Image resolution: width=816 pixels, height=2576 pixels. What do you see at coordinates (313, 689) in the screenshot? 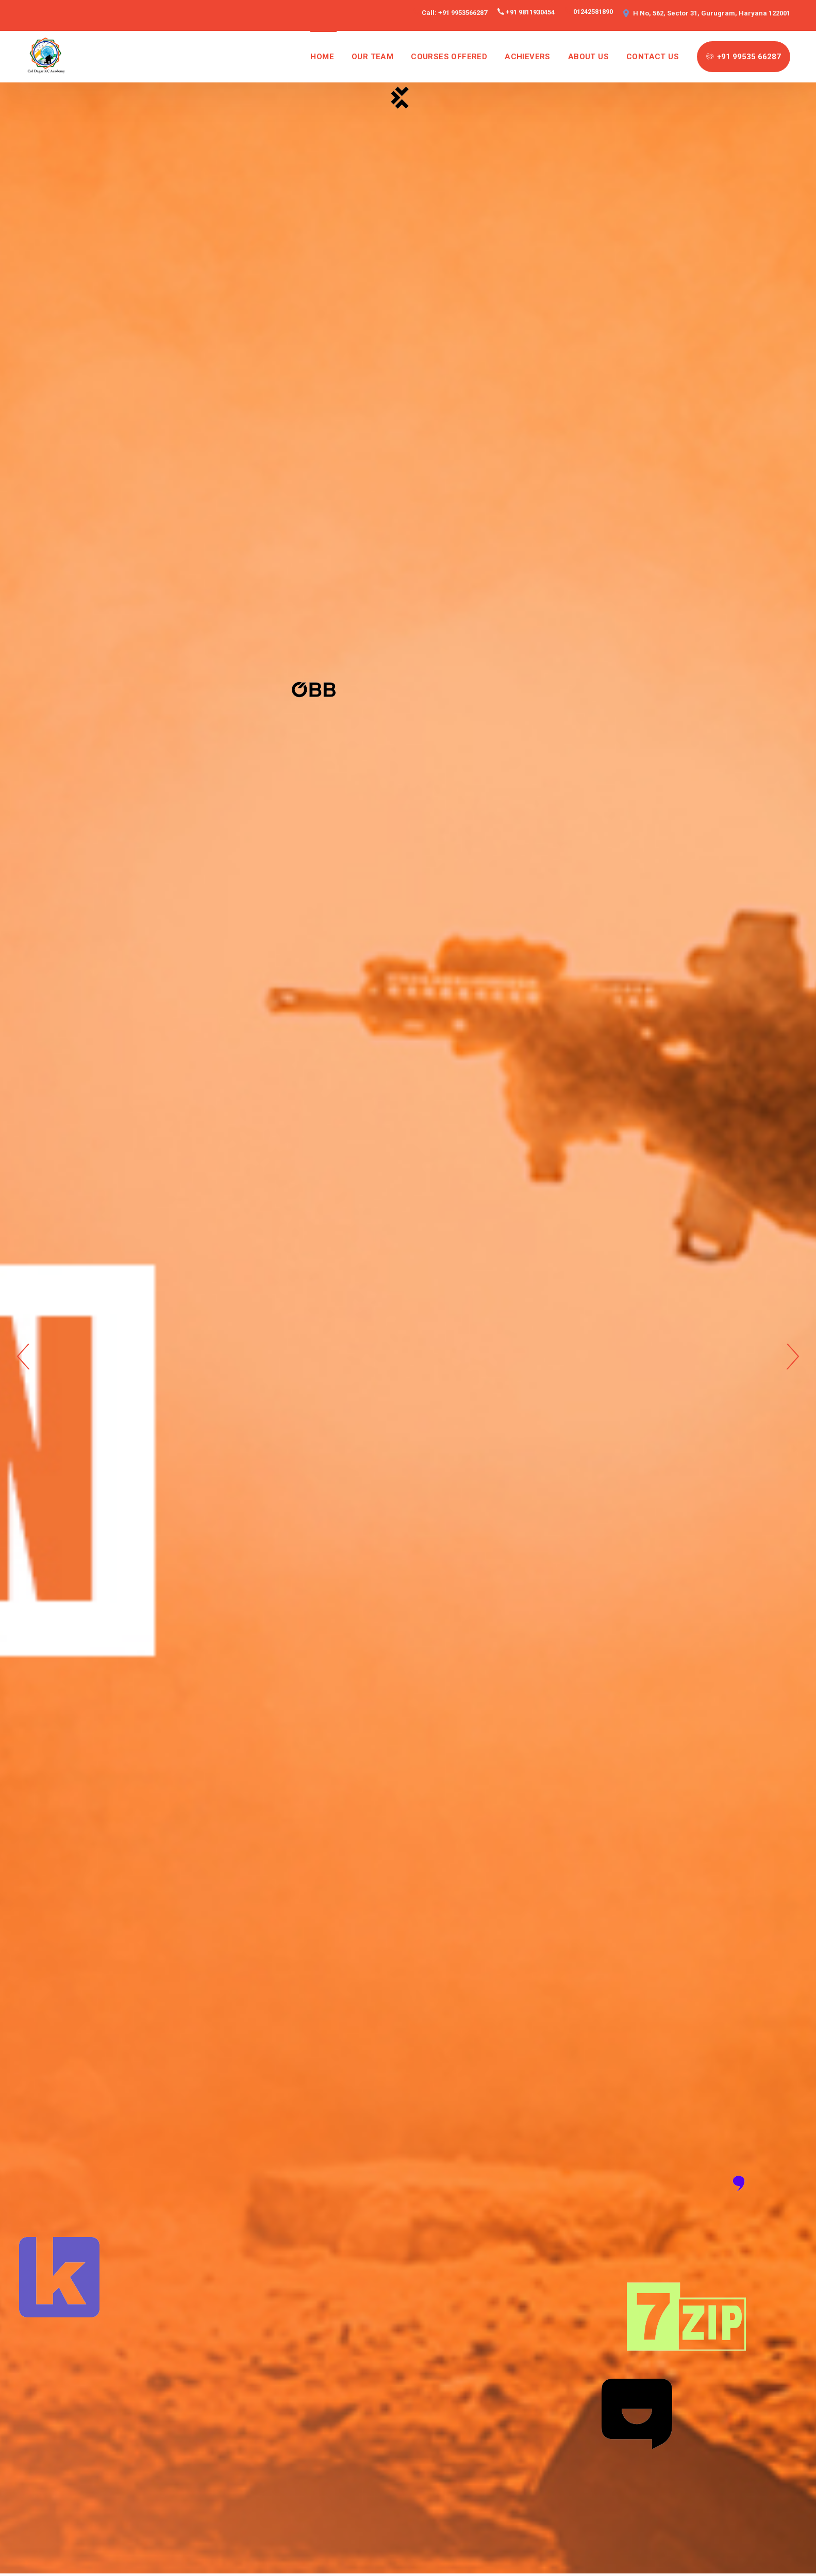
I see `navigate to ÖBB austrian railway services` at bounding box center [313, 689].